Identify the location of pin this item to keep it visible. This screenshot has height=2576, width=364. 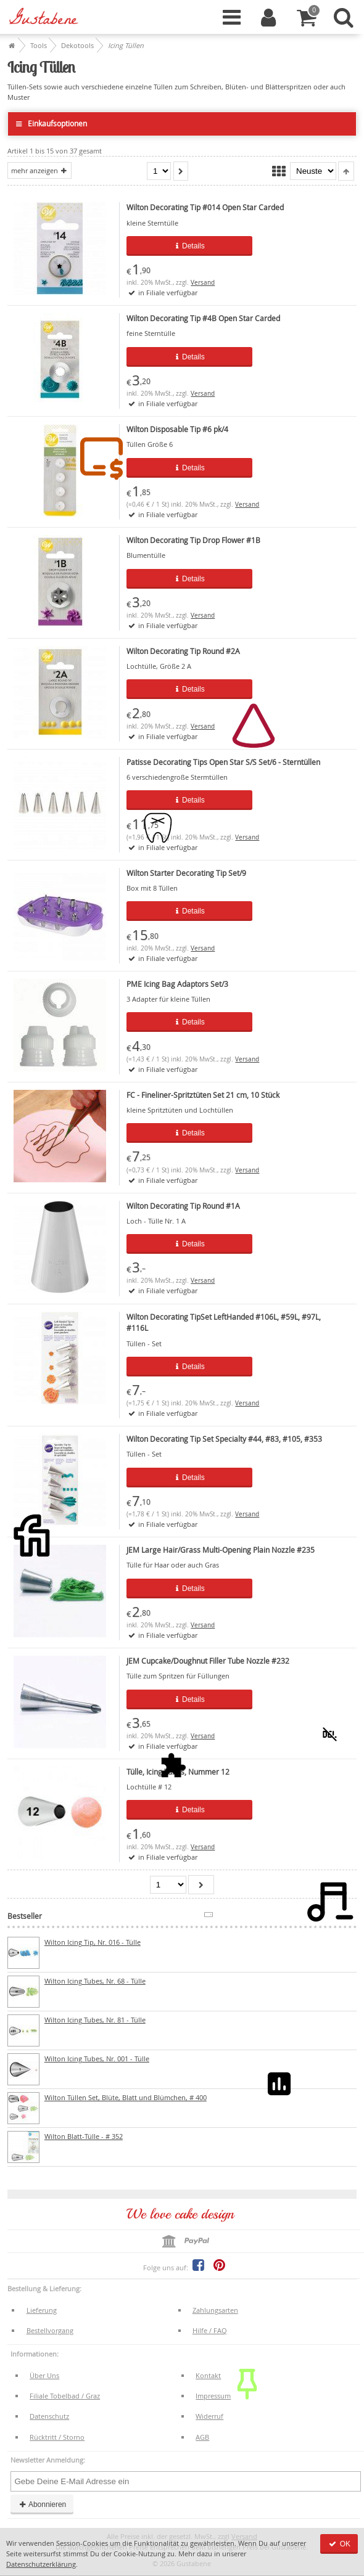
(247, 2383).